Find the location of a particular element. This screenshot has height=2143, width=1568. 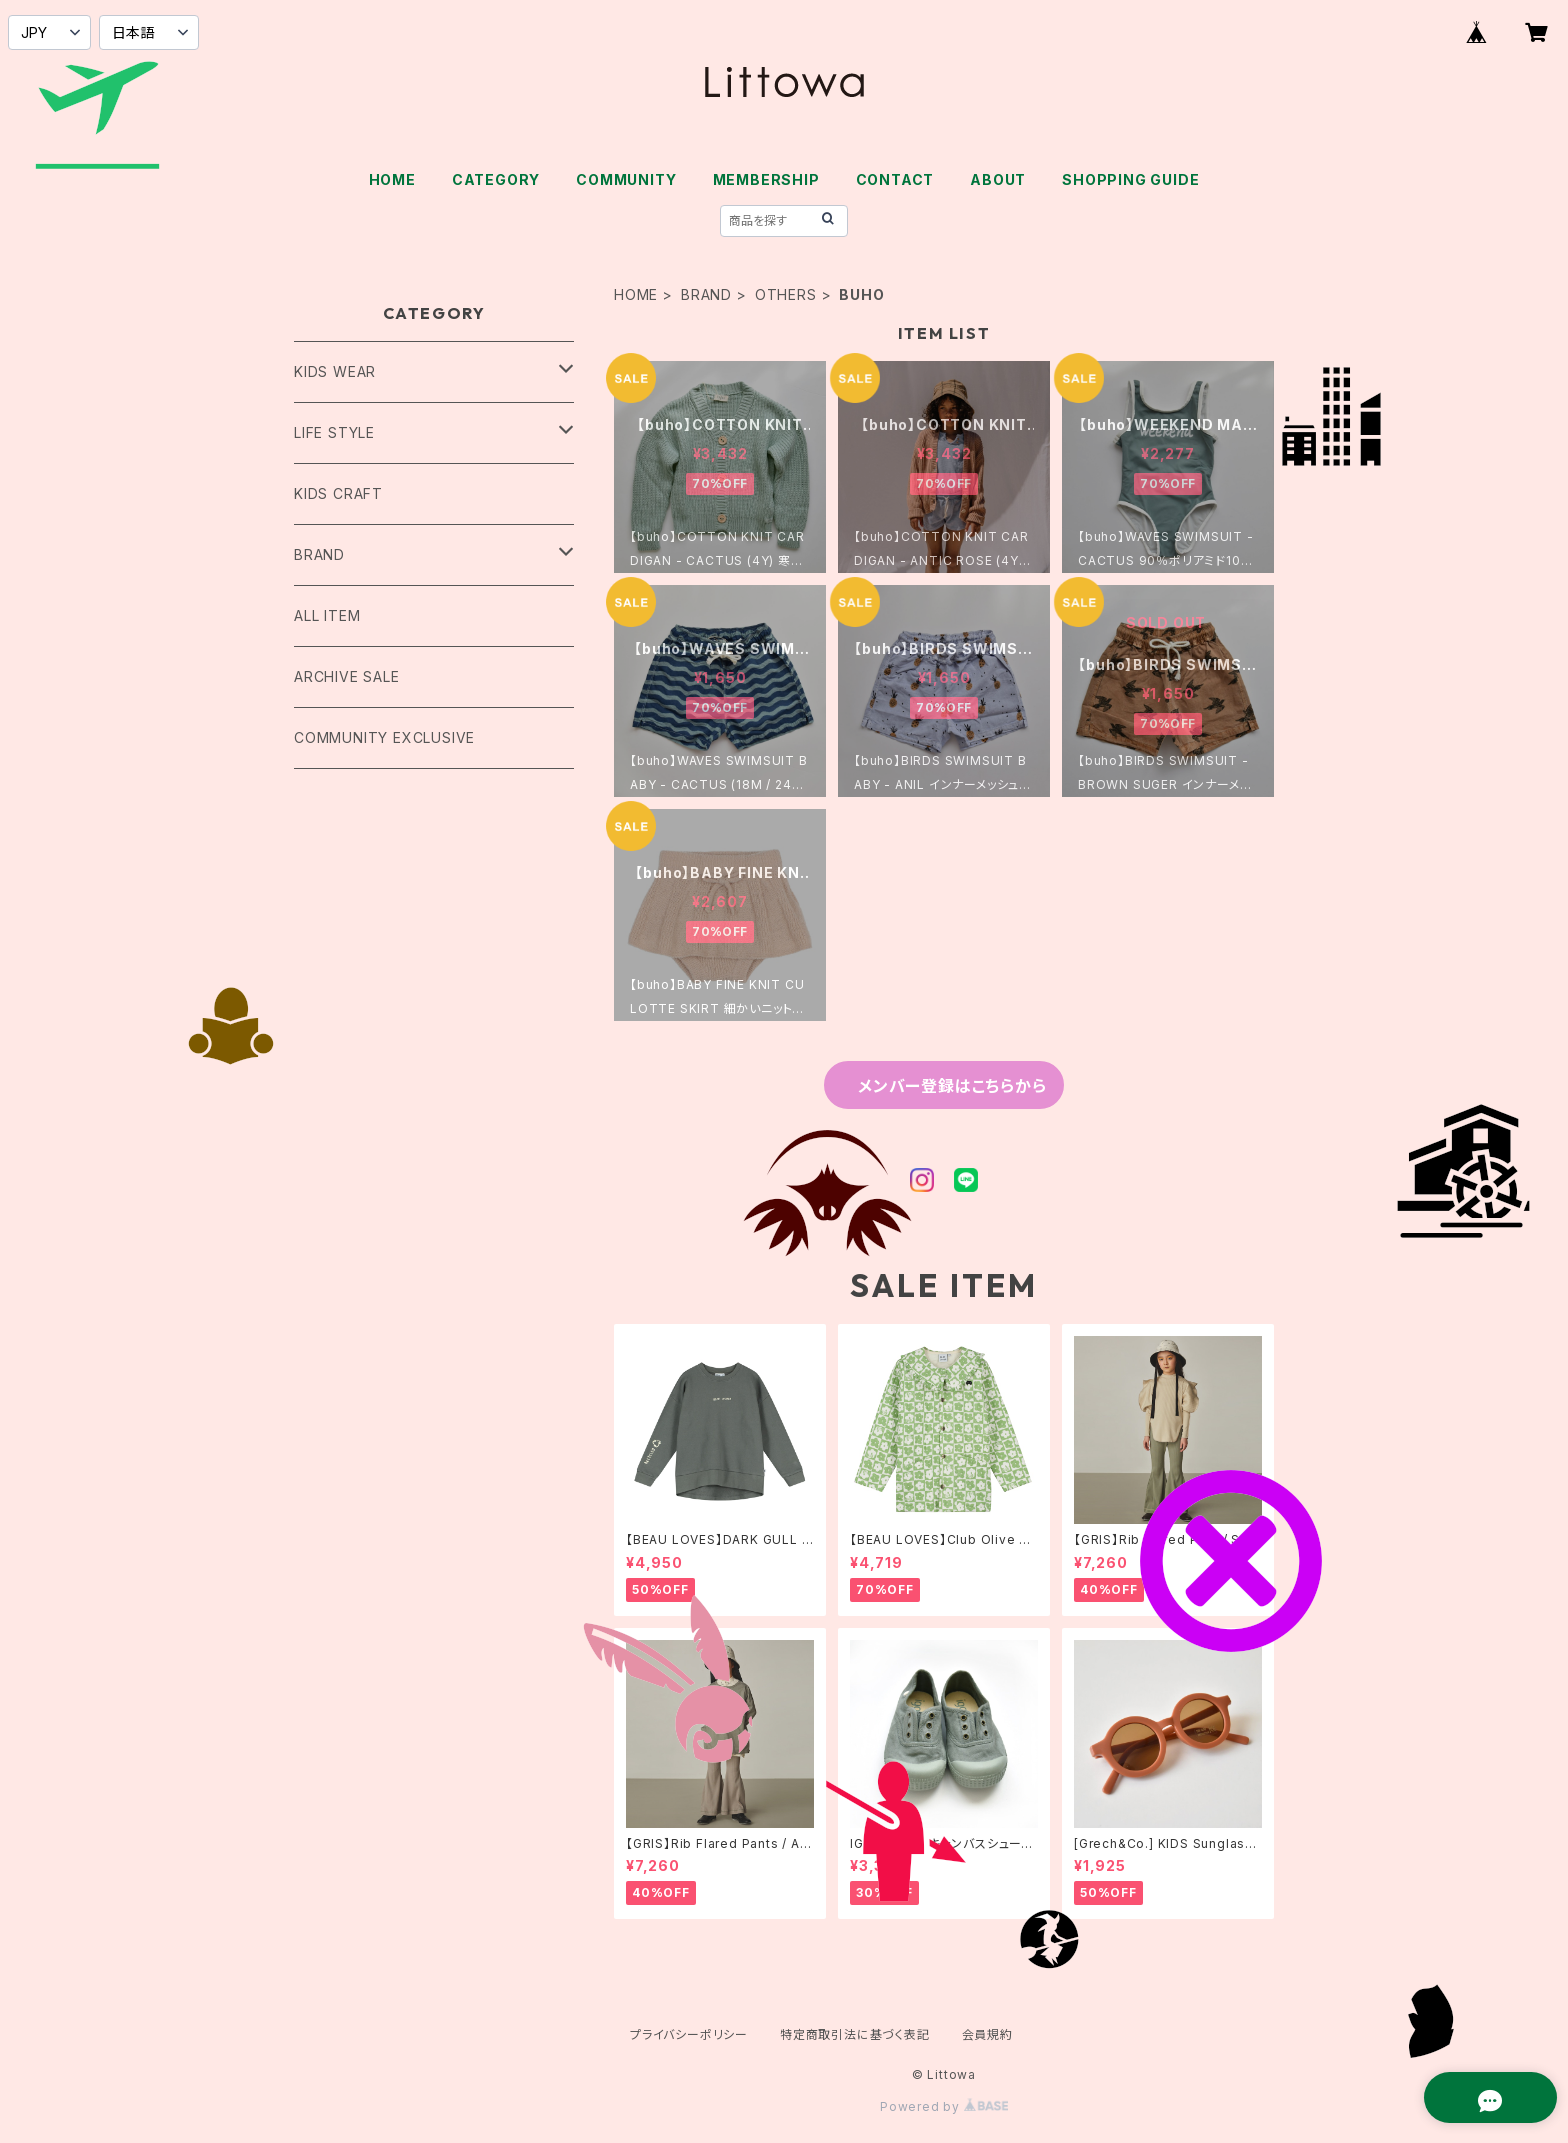

open reading mode or e-reader is located at coordinates (231, 1026).